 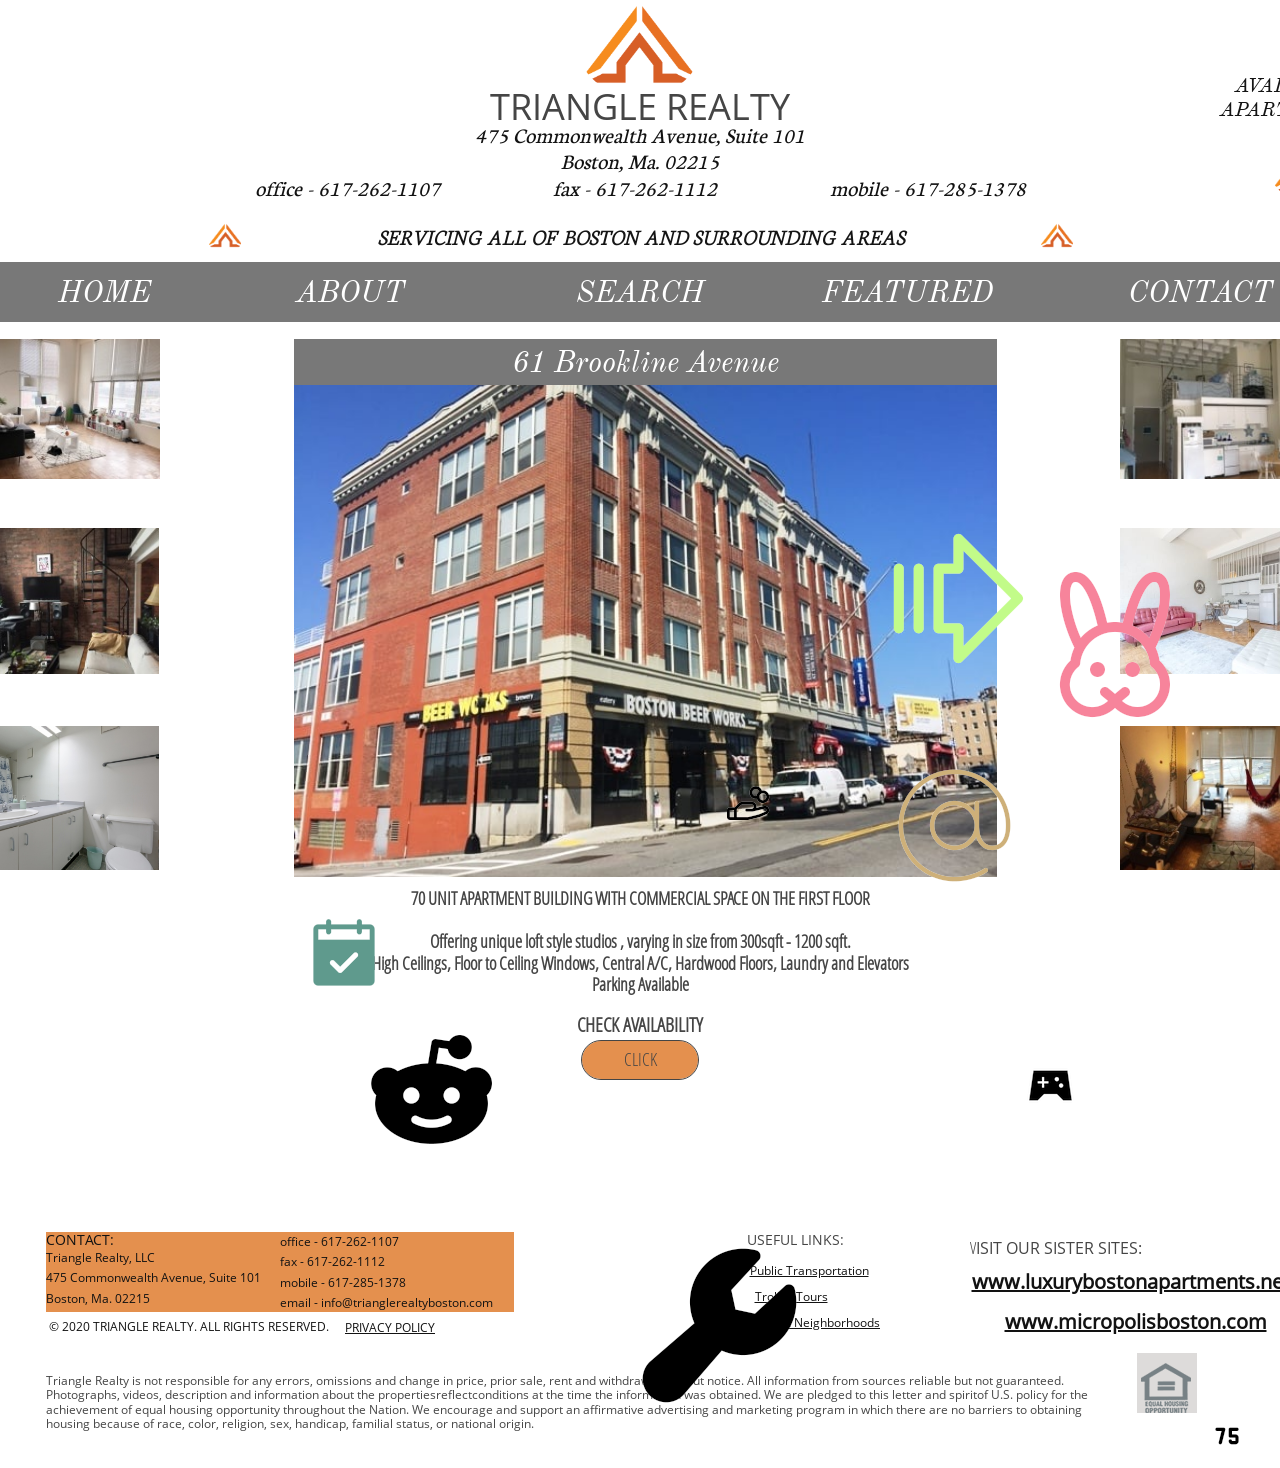 I want to click on mention a user in a post or comment, so click(x=954, y=825).